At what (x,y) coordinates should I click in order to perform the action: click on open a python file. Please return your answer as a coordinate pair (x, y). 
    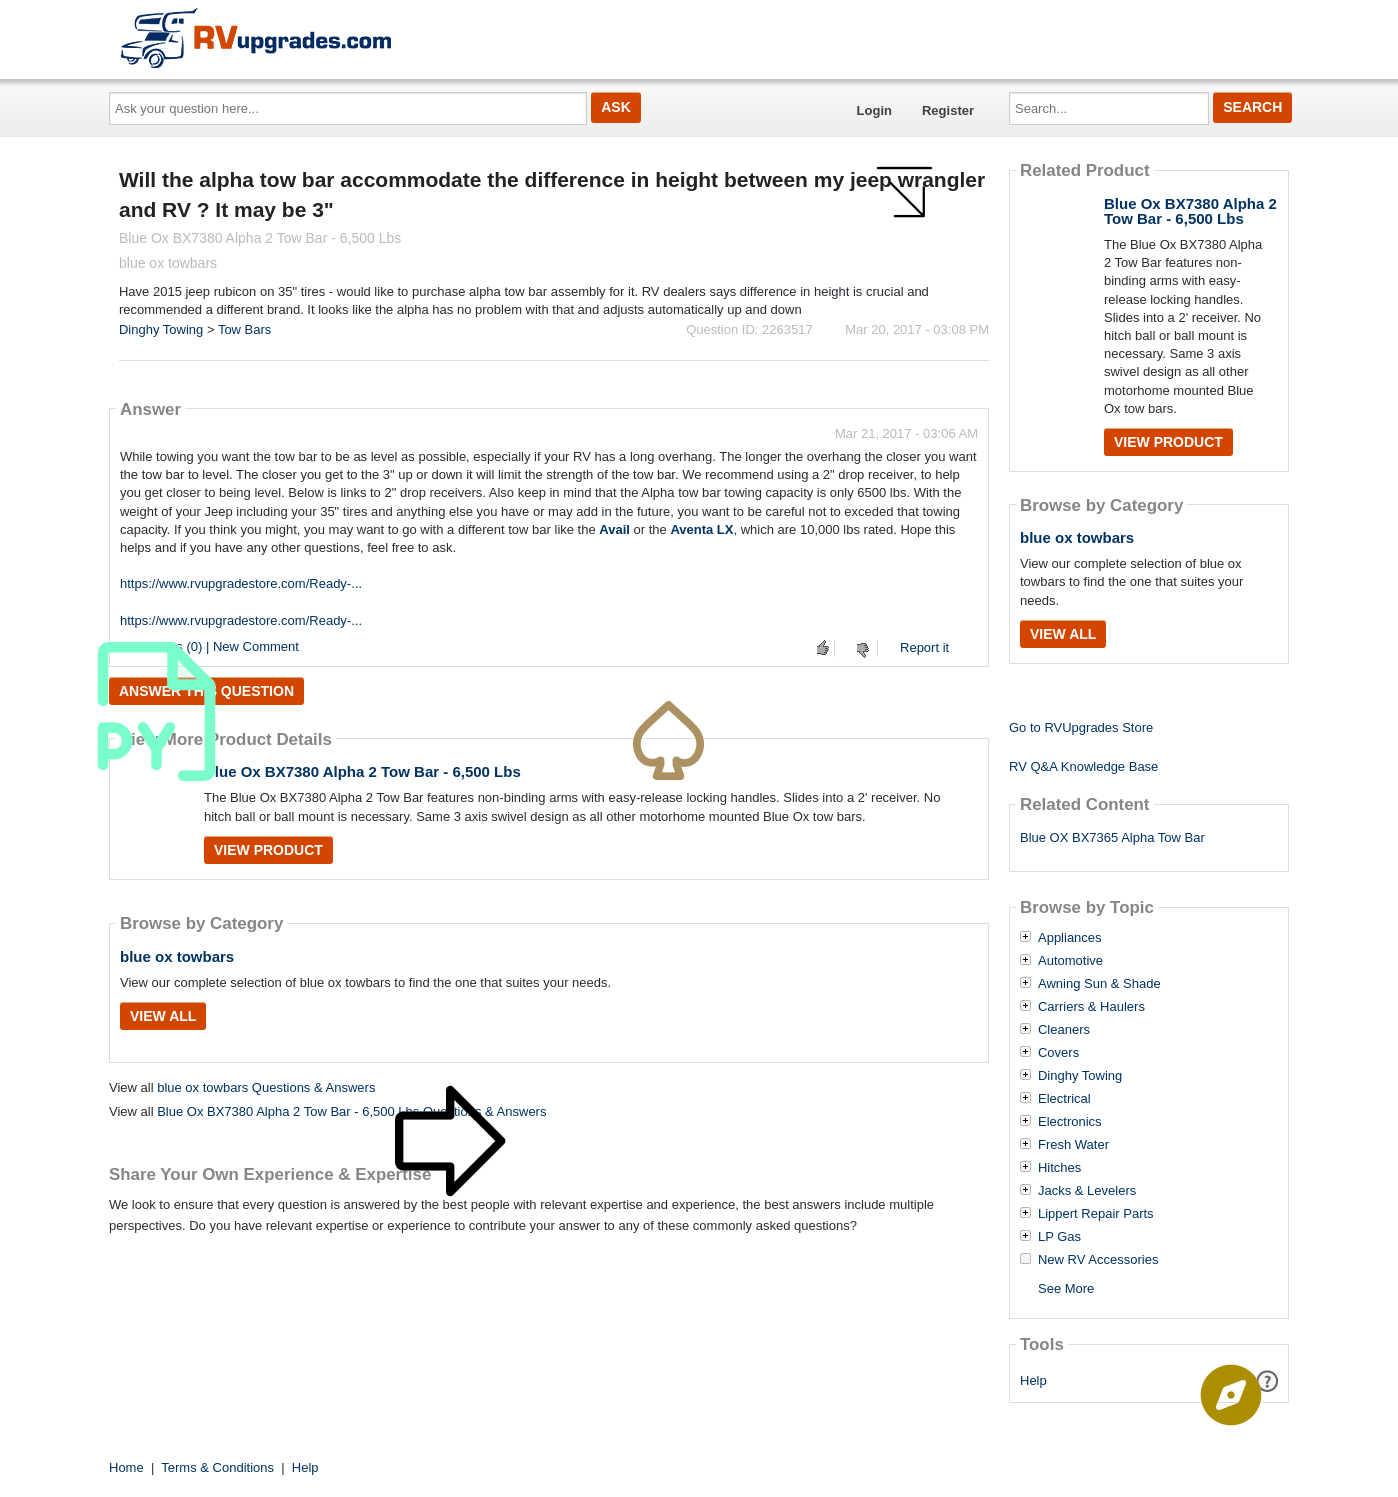
    Looking at the image, I should click on (156, 711).